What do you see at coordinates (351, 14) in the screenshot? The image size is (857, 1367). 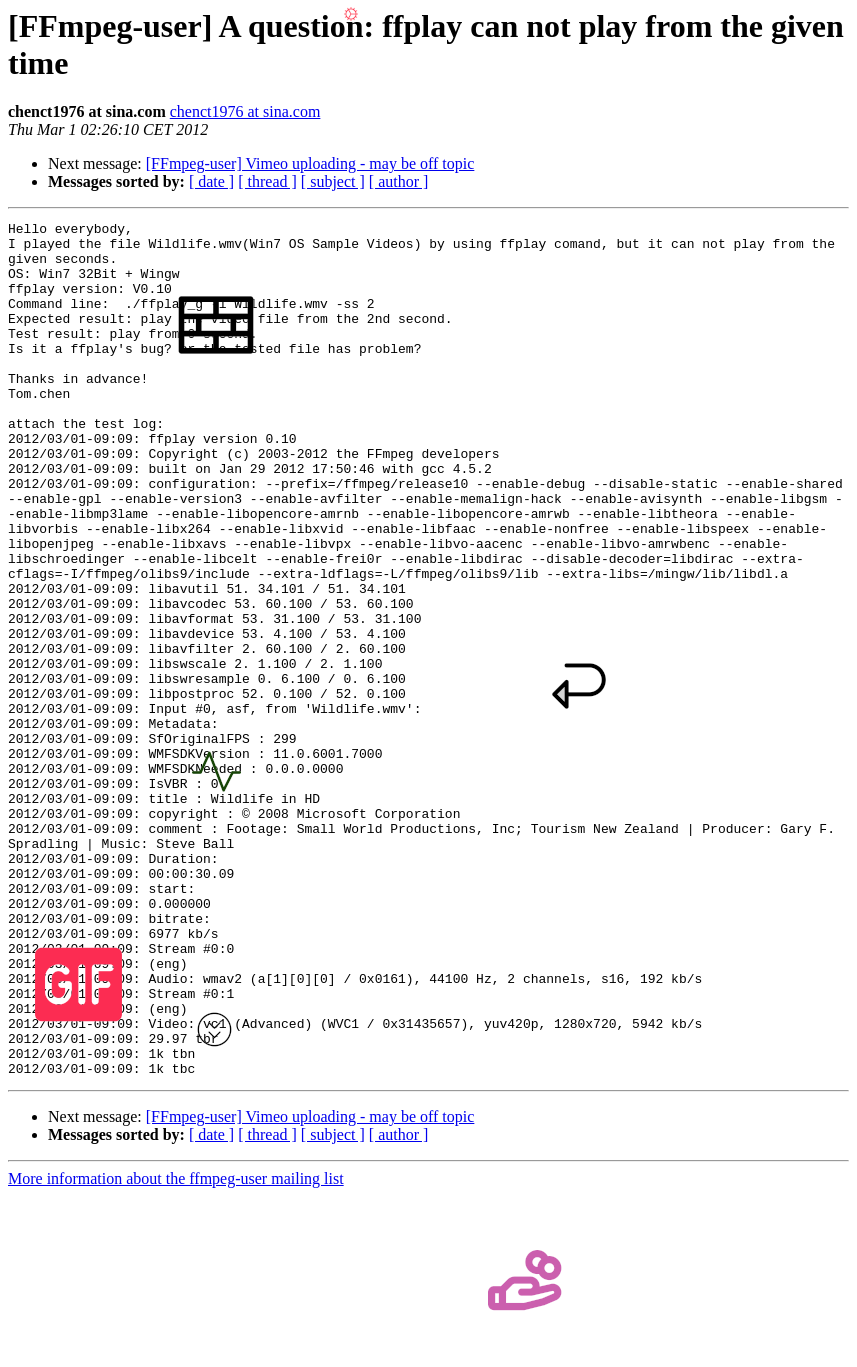 I see `access settings or preferences` at bounding box center [351, 14].